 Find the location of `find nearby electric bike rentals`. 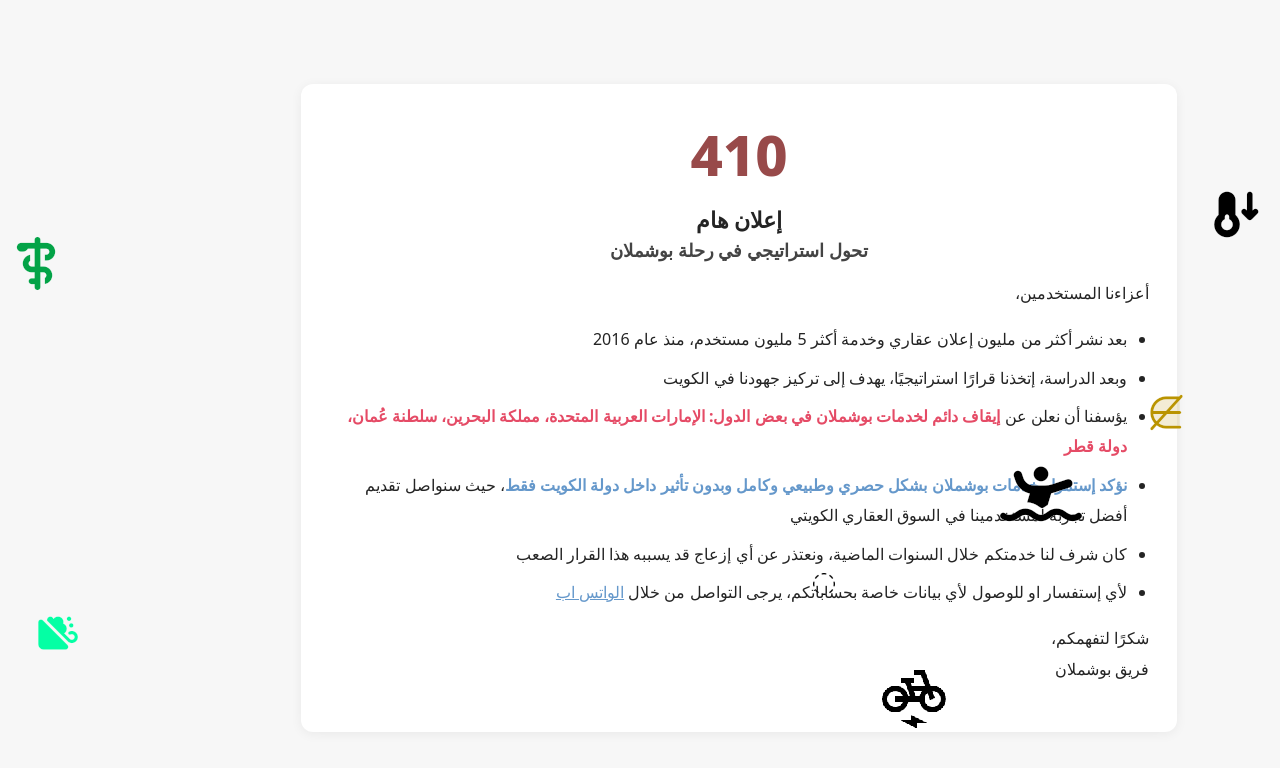

find nearby electric bike rentals is located at coordinates (914, 699).